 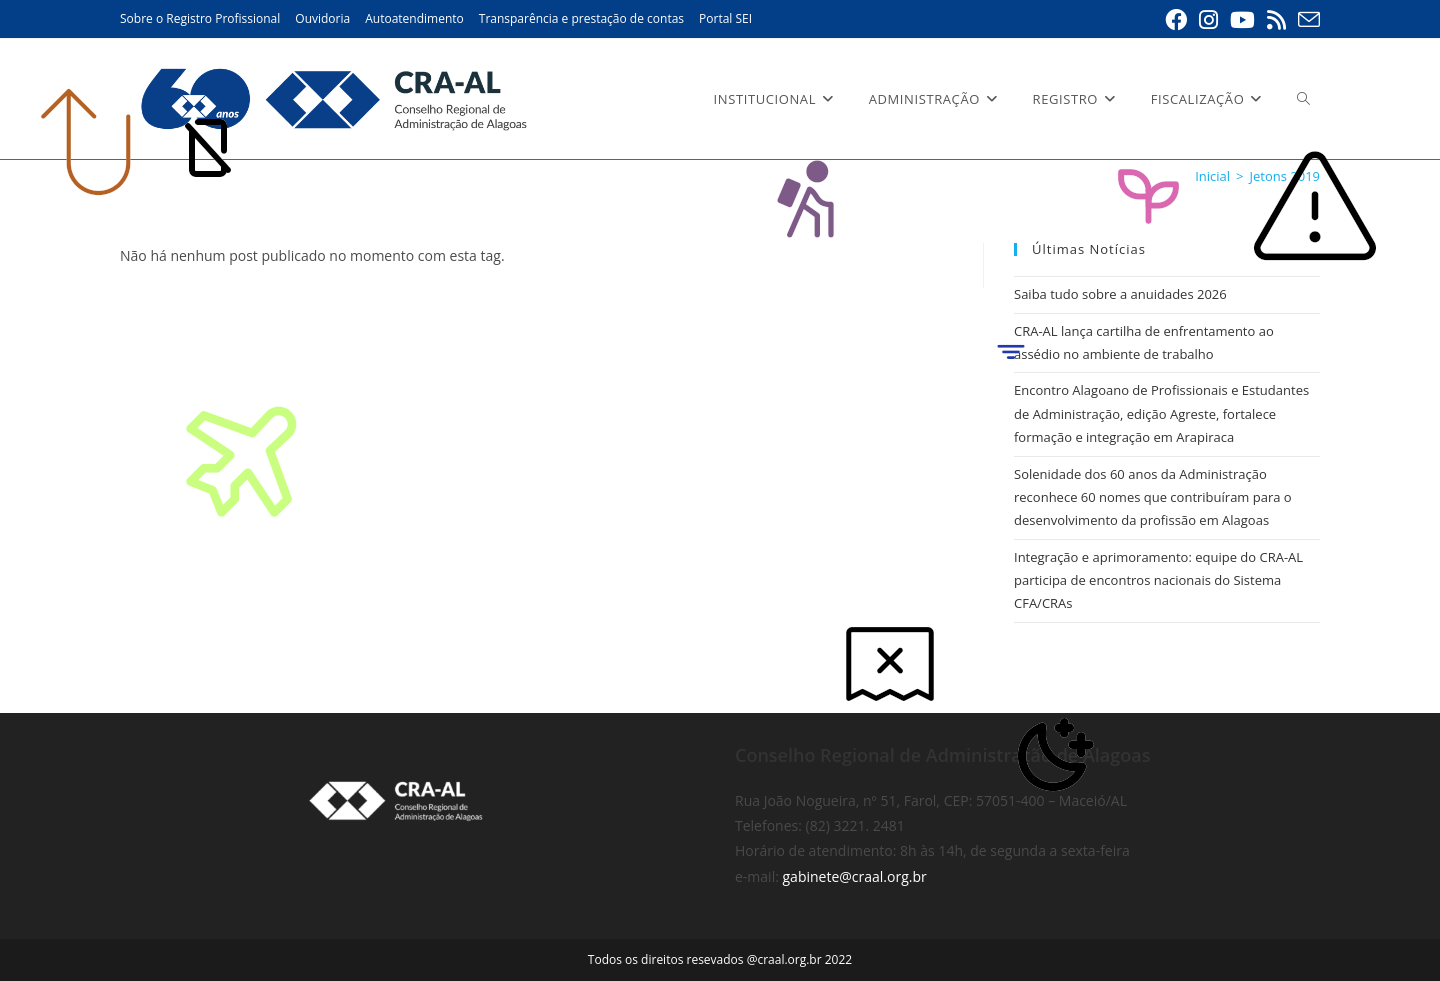 What do you see at coordinates (90, 142) in the screenshot?
I see `go back or return to previous screen` at bounding box center [90, 142].